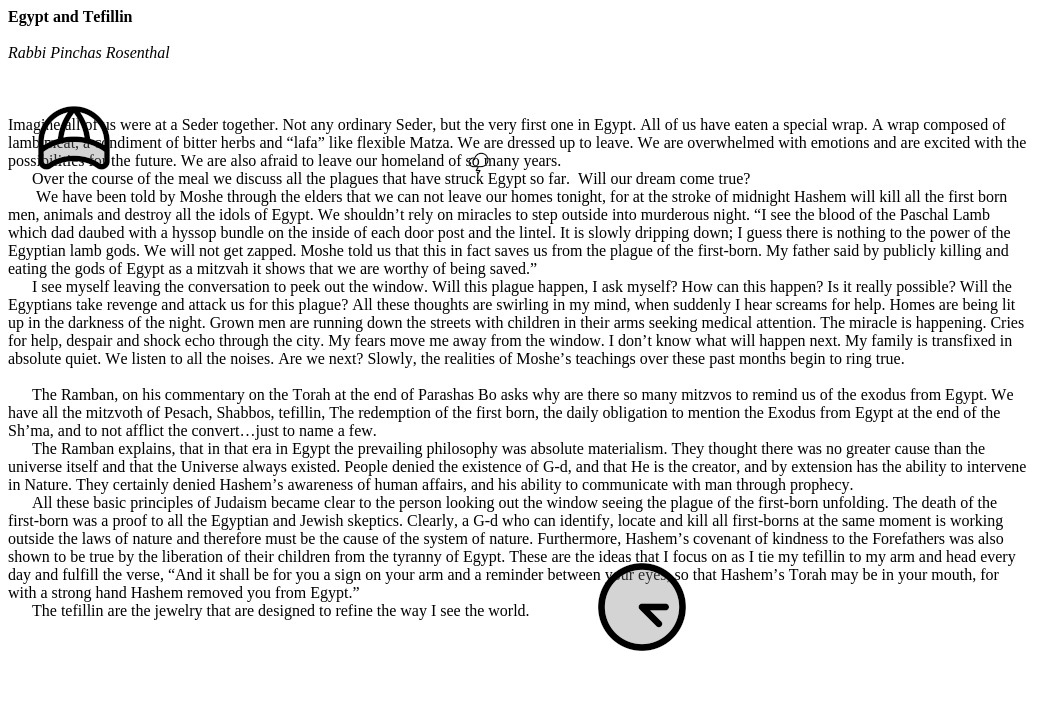 This screenshot has height=720, width=1038. What do you see at coordinates (74, 142) in the screenshot?
I see `browse hats or headwear options` at bounding box center [74, 142].